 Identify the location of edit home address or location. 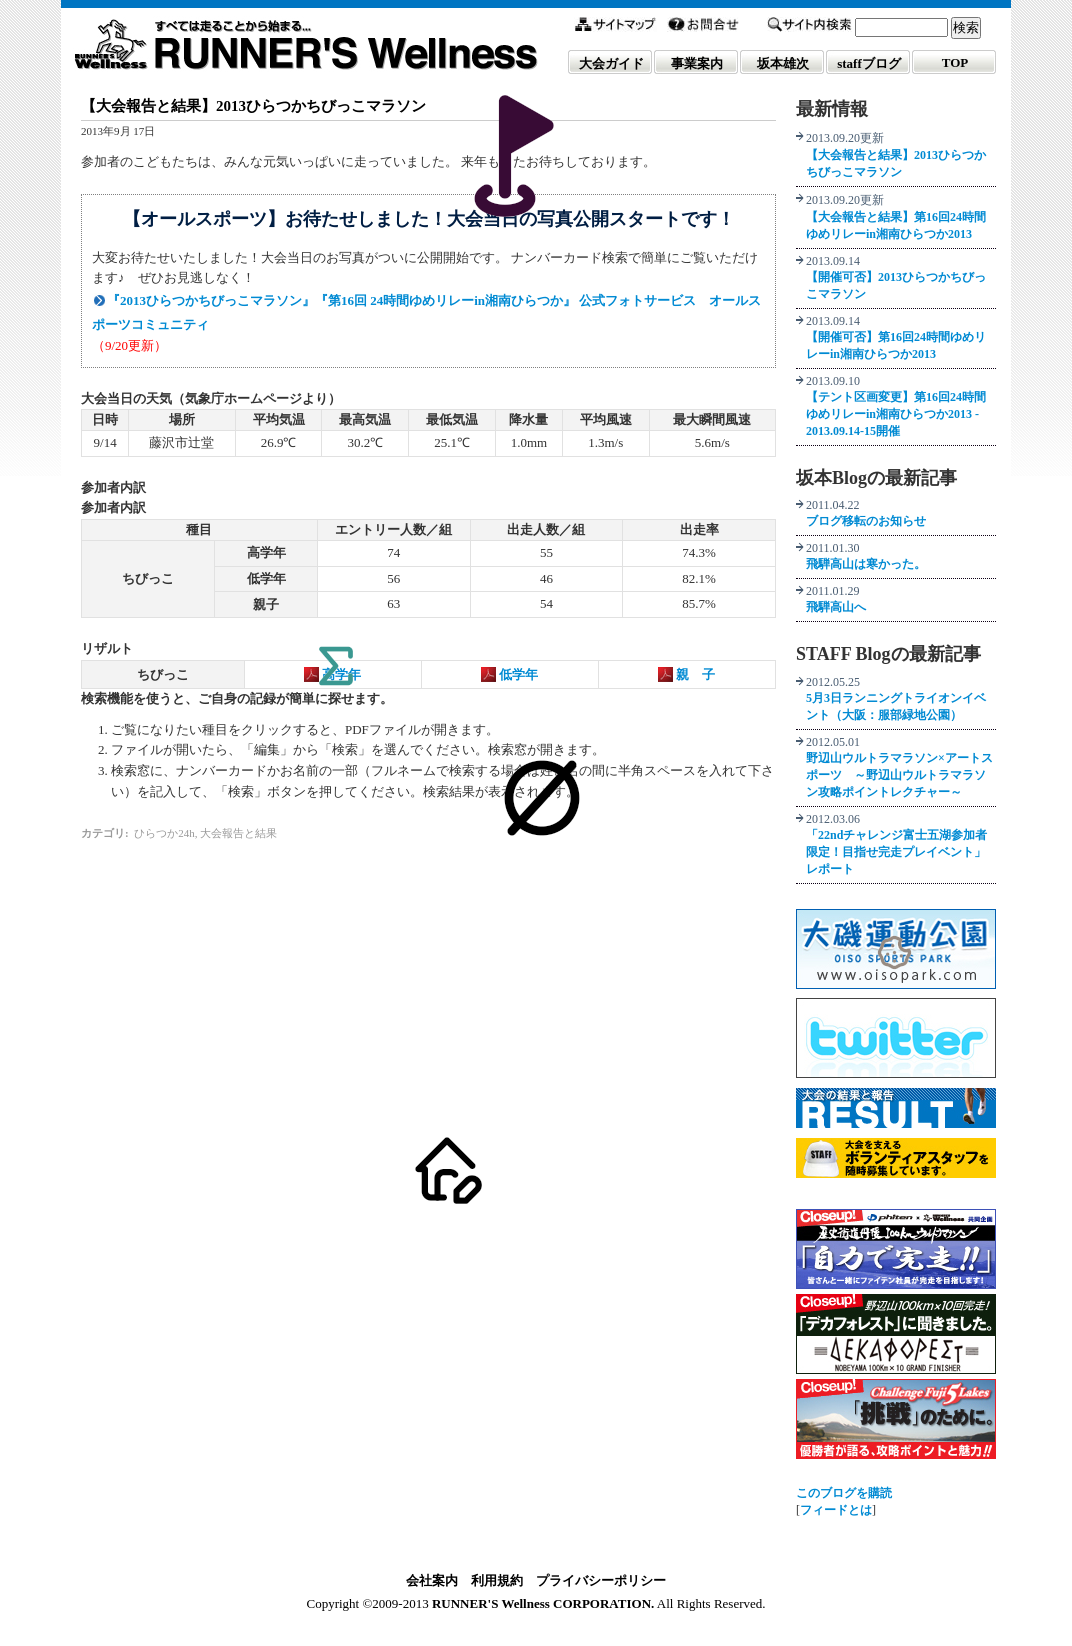
(447, 1169).